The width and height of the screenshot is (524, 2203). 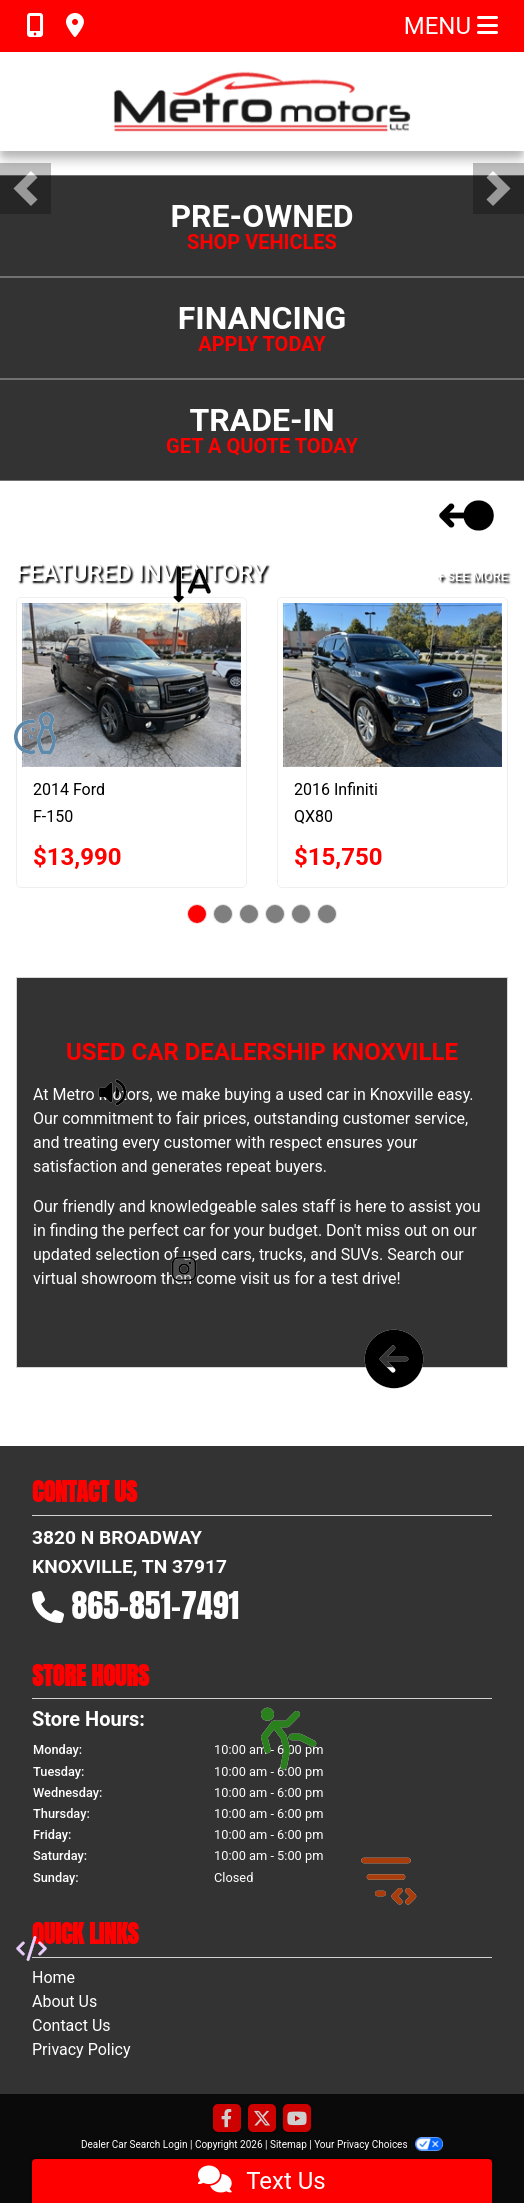 What do you see at coordinates (287, 1737) in the screenshot?
I see `indicates a fall hazard or warning` at bounding box center [287, 1737].